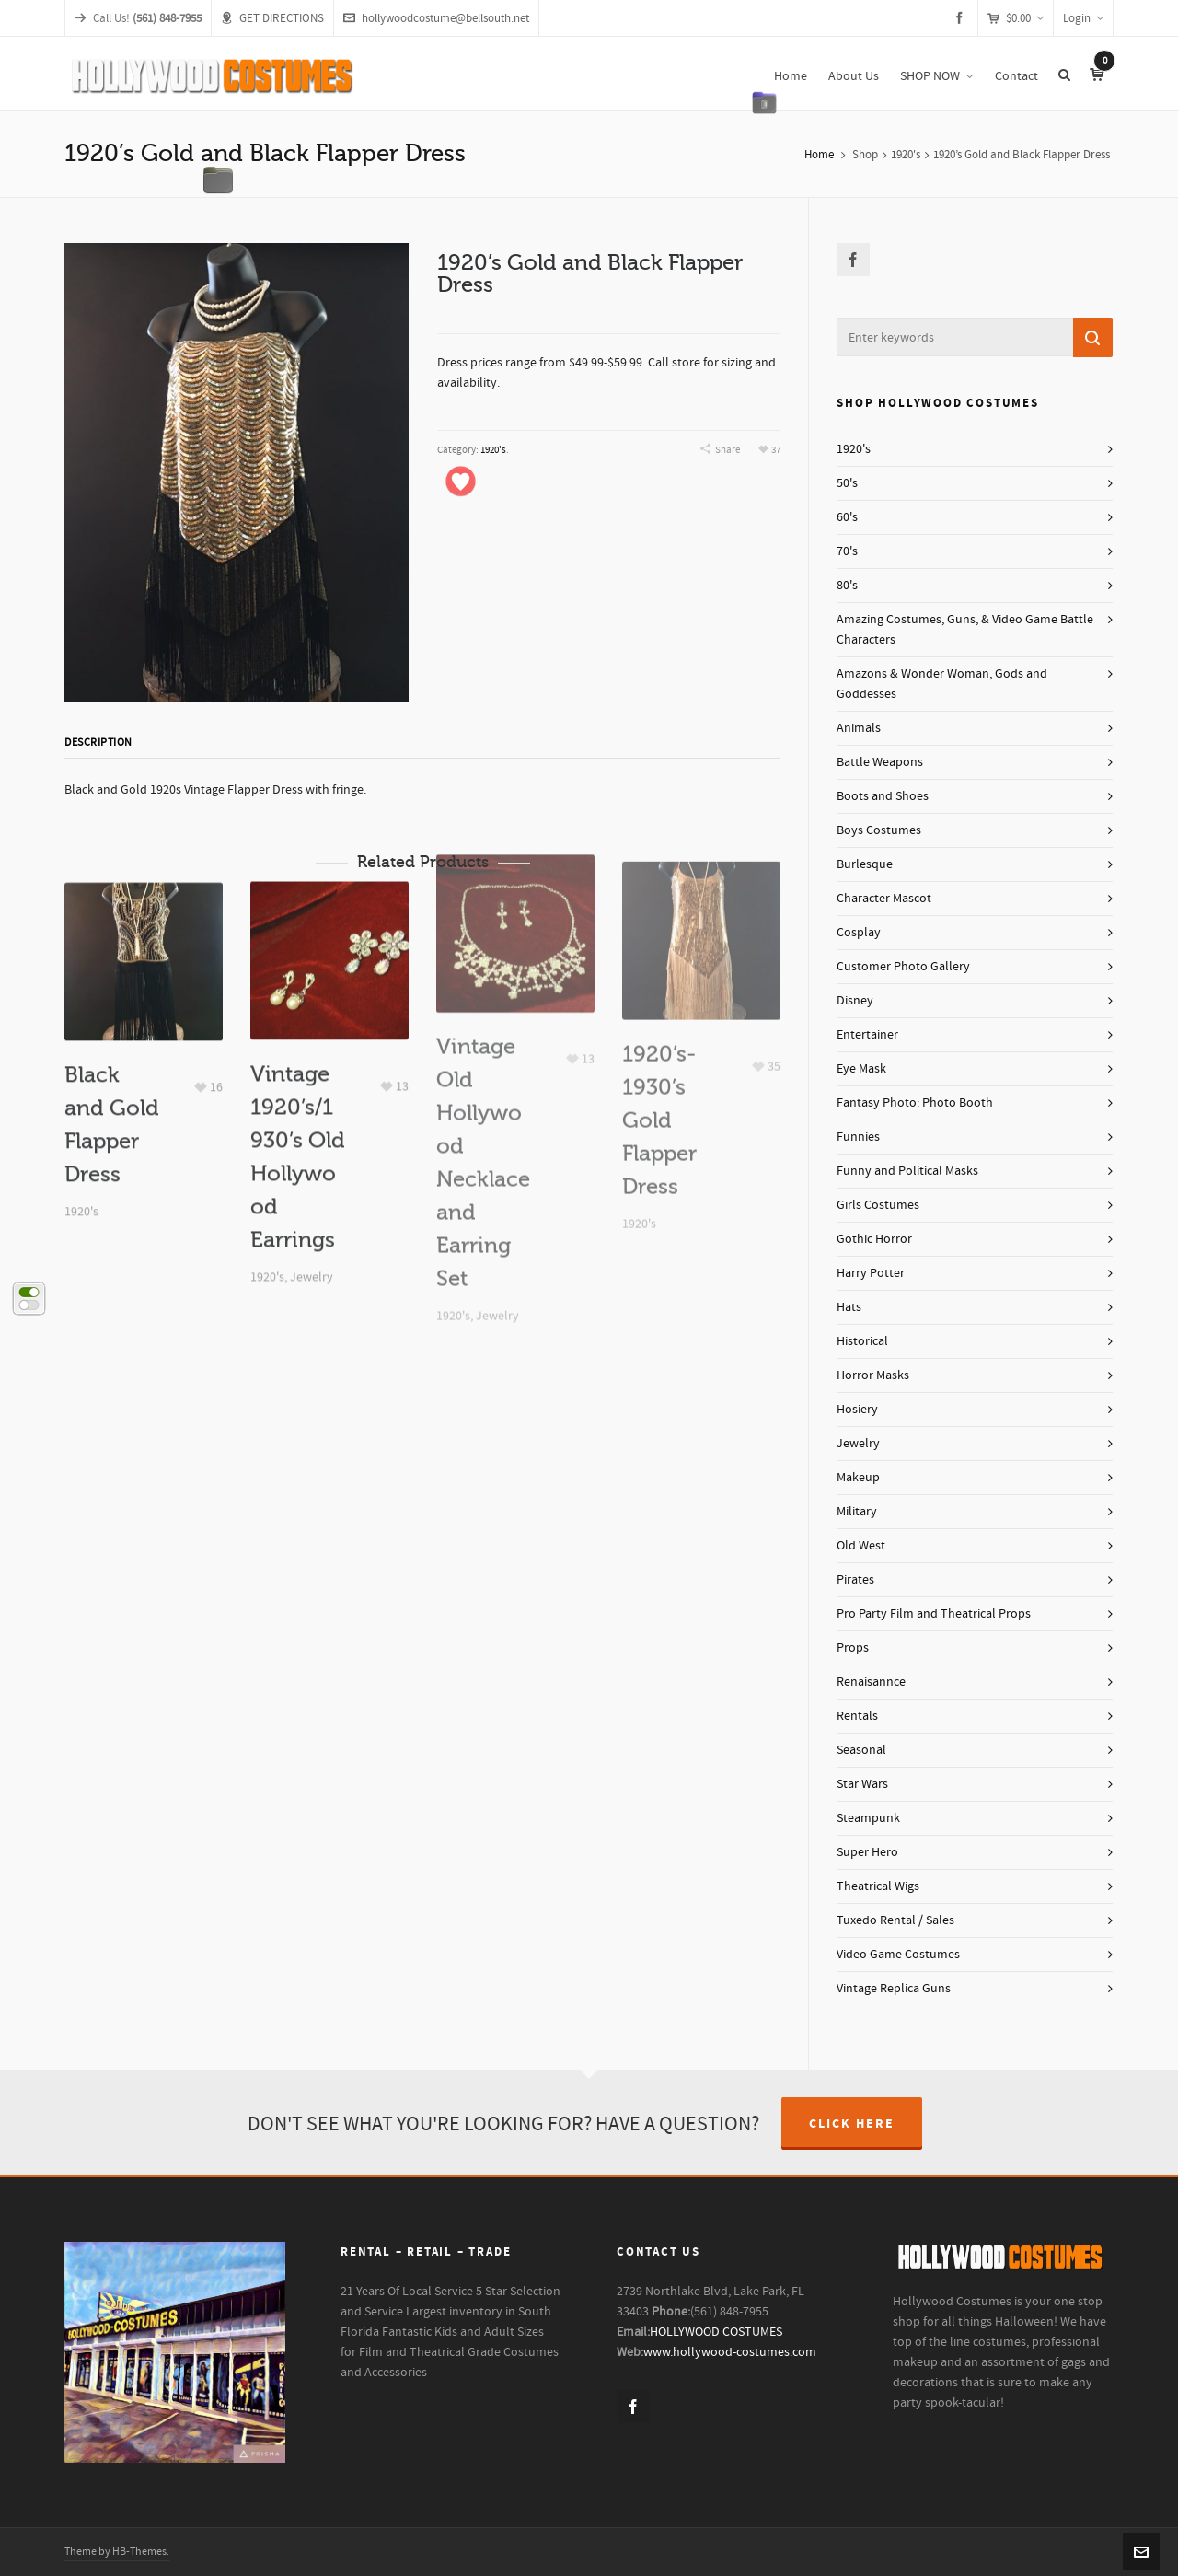 The width and height of the screenshot is (1178, 2576). I want to click on open a folder or directory, so click(218, 180).